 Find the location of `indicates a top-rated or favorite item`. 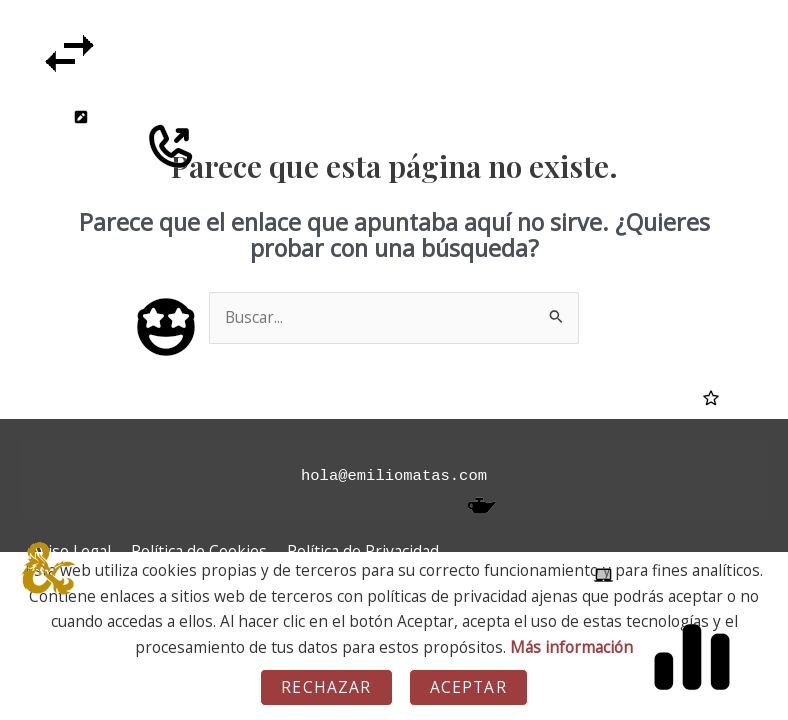

indicates a top-rated or favorite item is located at coordinates (166, 327).